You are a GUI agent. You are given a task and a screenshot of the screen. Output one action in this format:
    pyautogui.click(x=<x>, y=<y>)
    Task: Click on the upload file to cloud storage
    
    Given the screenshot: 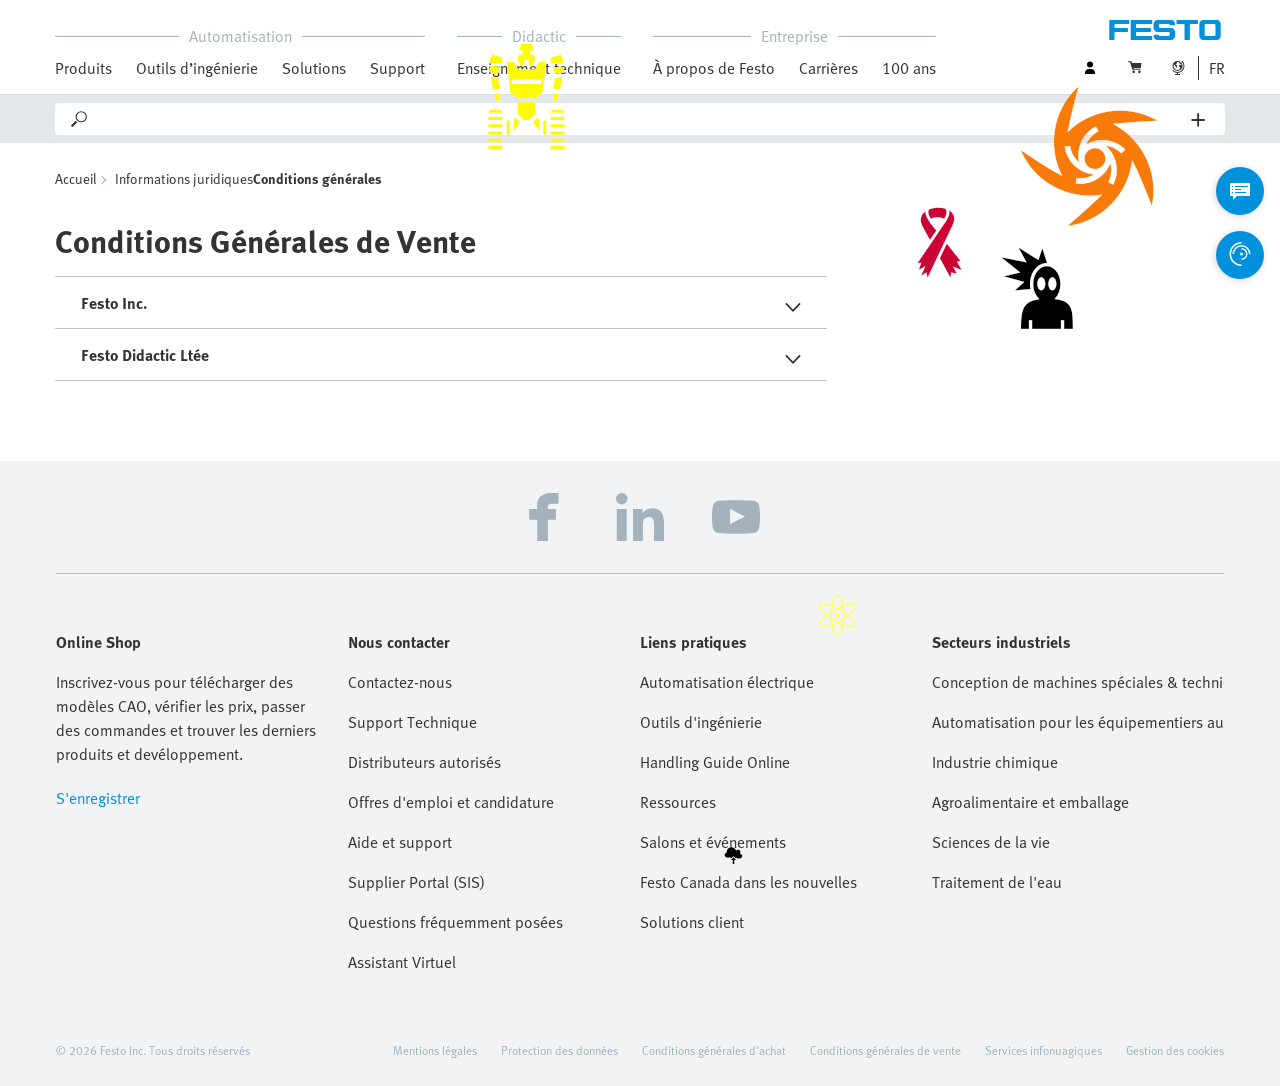 What is the action you would take?
    pyautogui.click(x=733, y=855)
    